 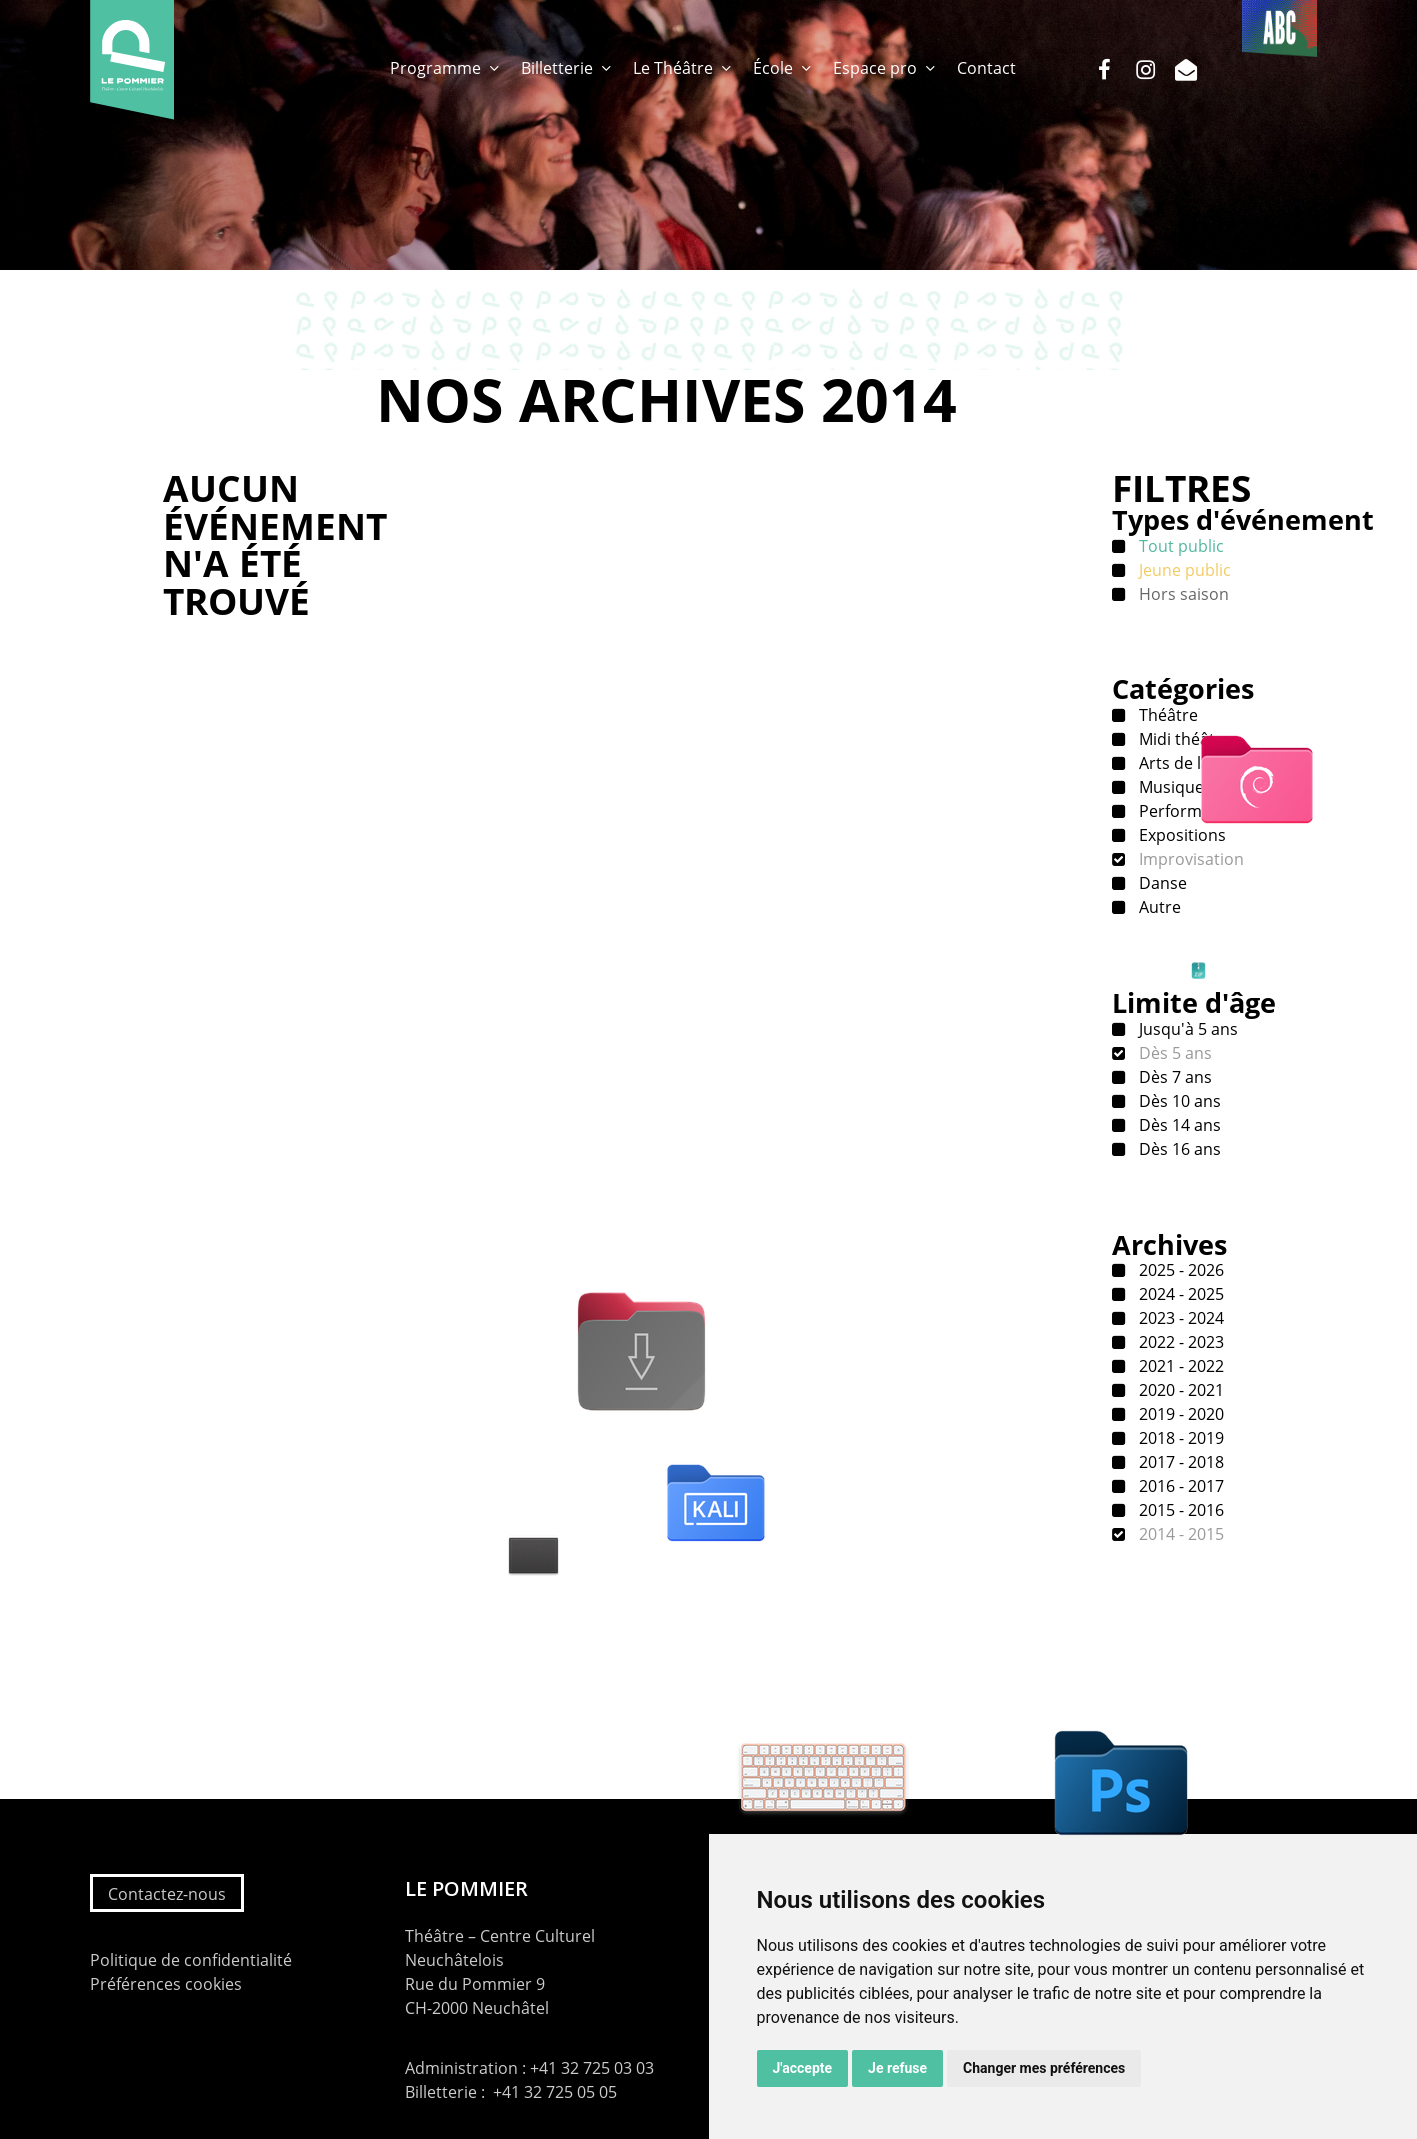 I want to click on folder containing kali linux files or tools, so click(x=715, y=1505).